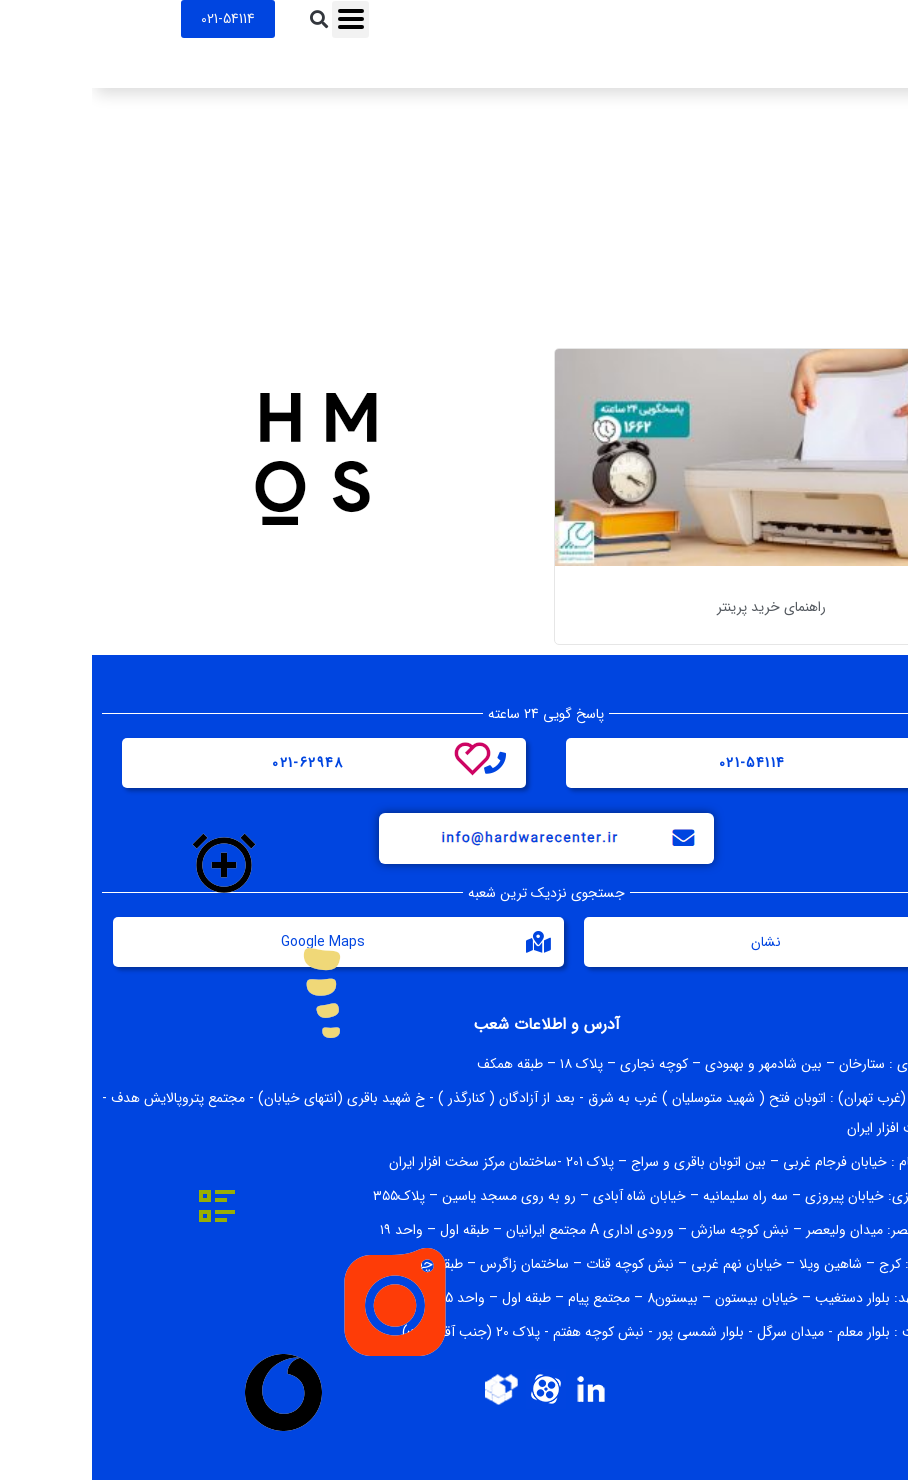 The height and width of the screenshot is (1480, 908). What do you see at coordinates (283, 1392) in the screenshot?
I see `vodafone app or service` at bounding box center [283, 1392].